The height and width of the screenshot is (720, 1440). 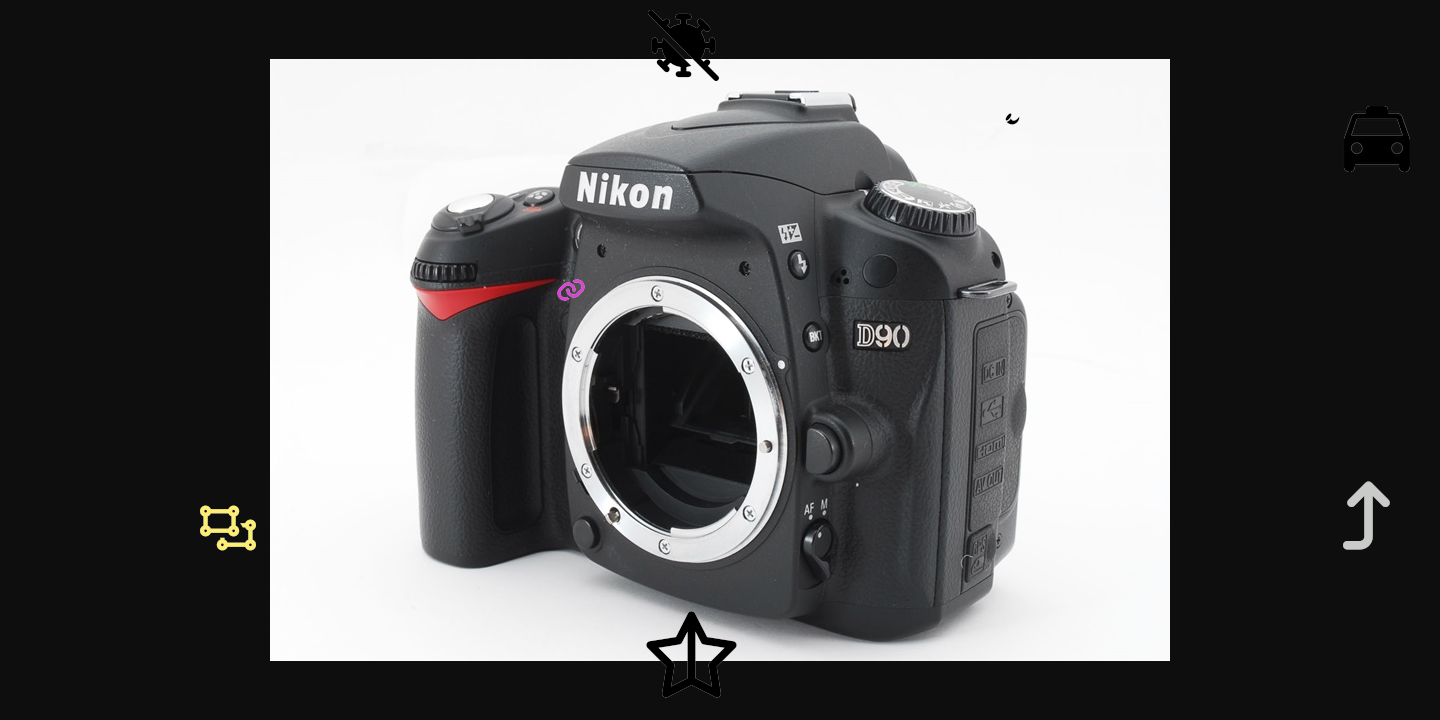 I want to click on ungroup selected objects, so click(x=228, y=528).